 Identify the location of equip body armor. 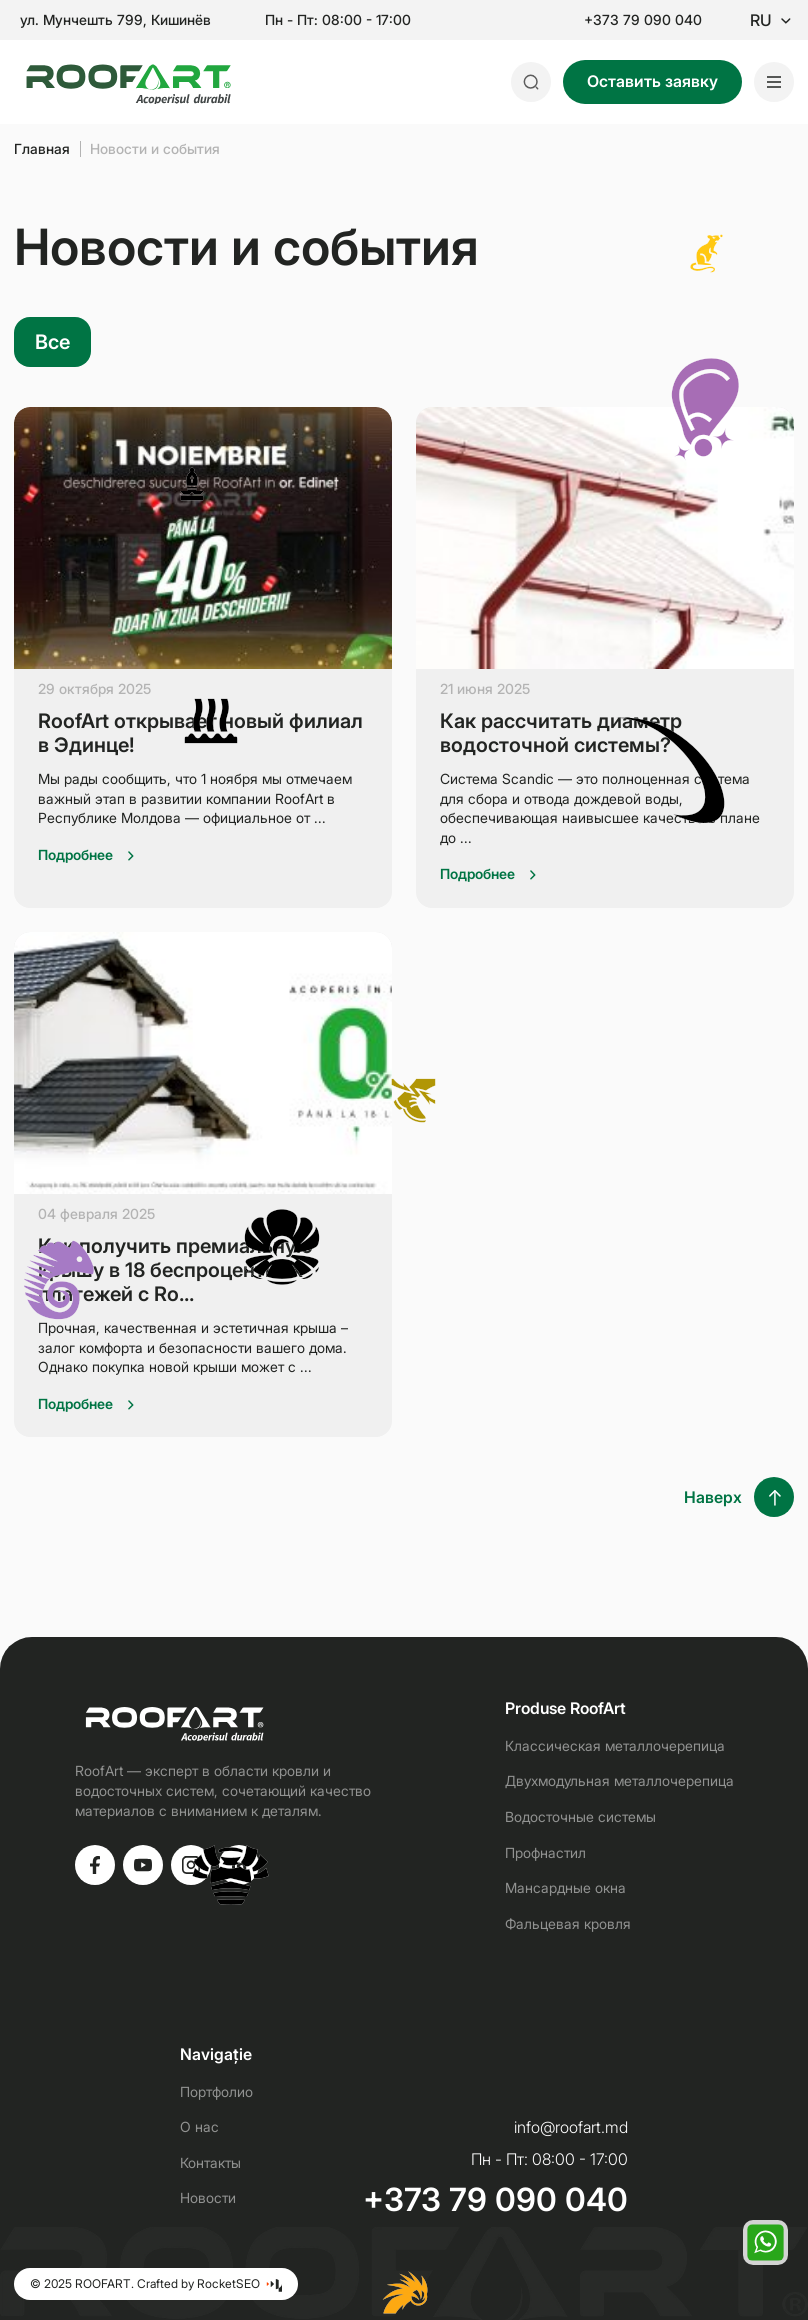
(230, 1874).